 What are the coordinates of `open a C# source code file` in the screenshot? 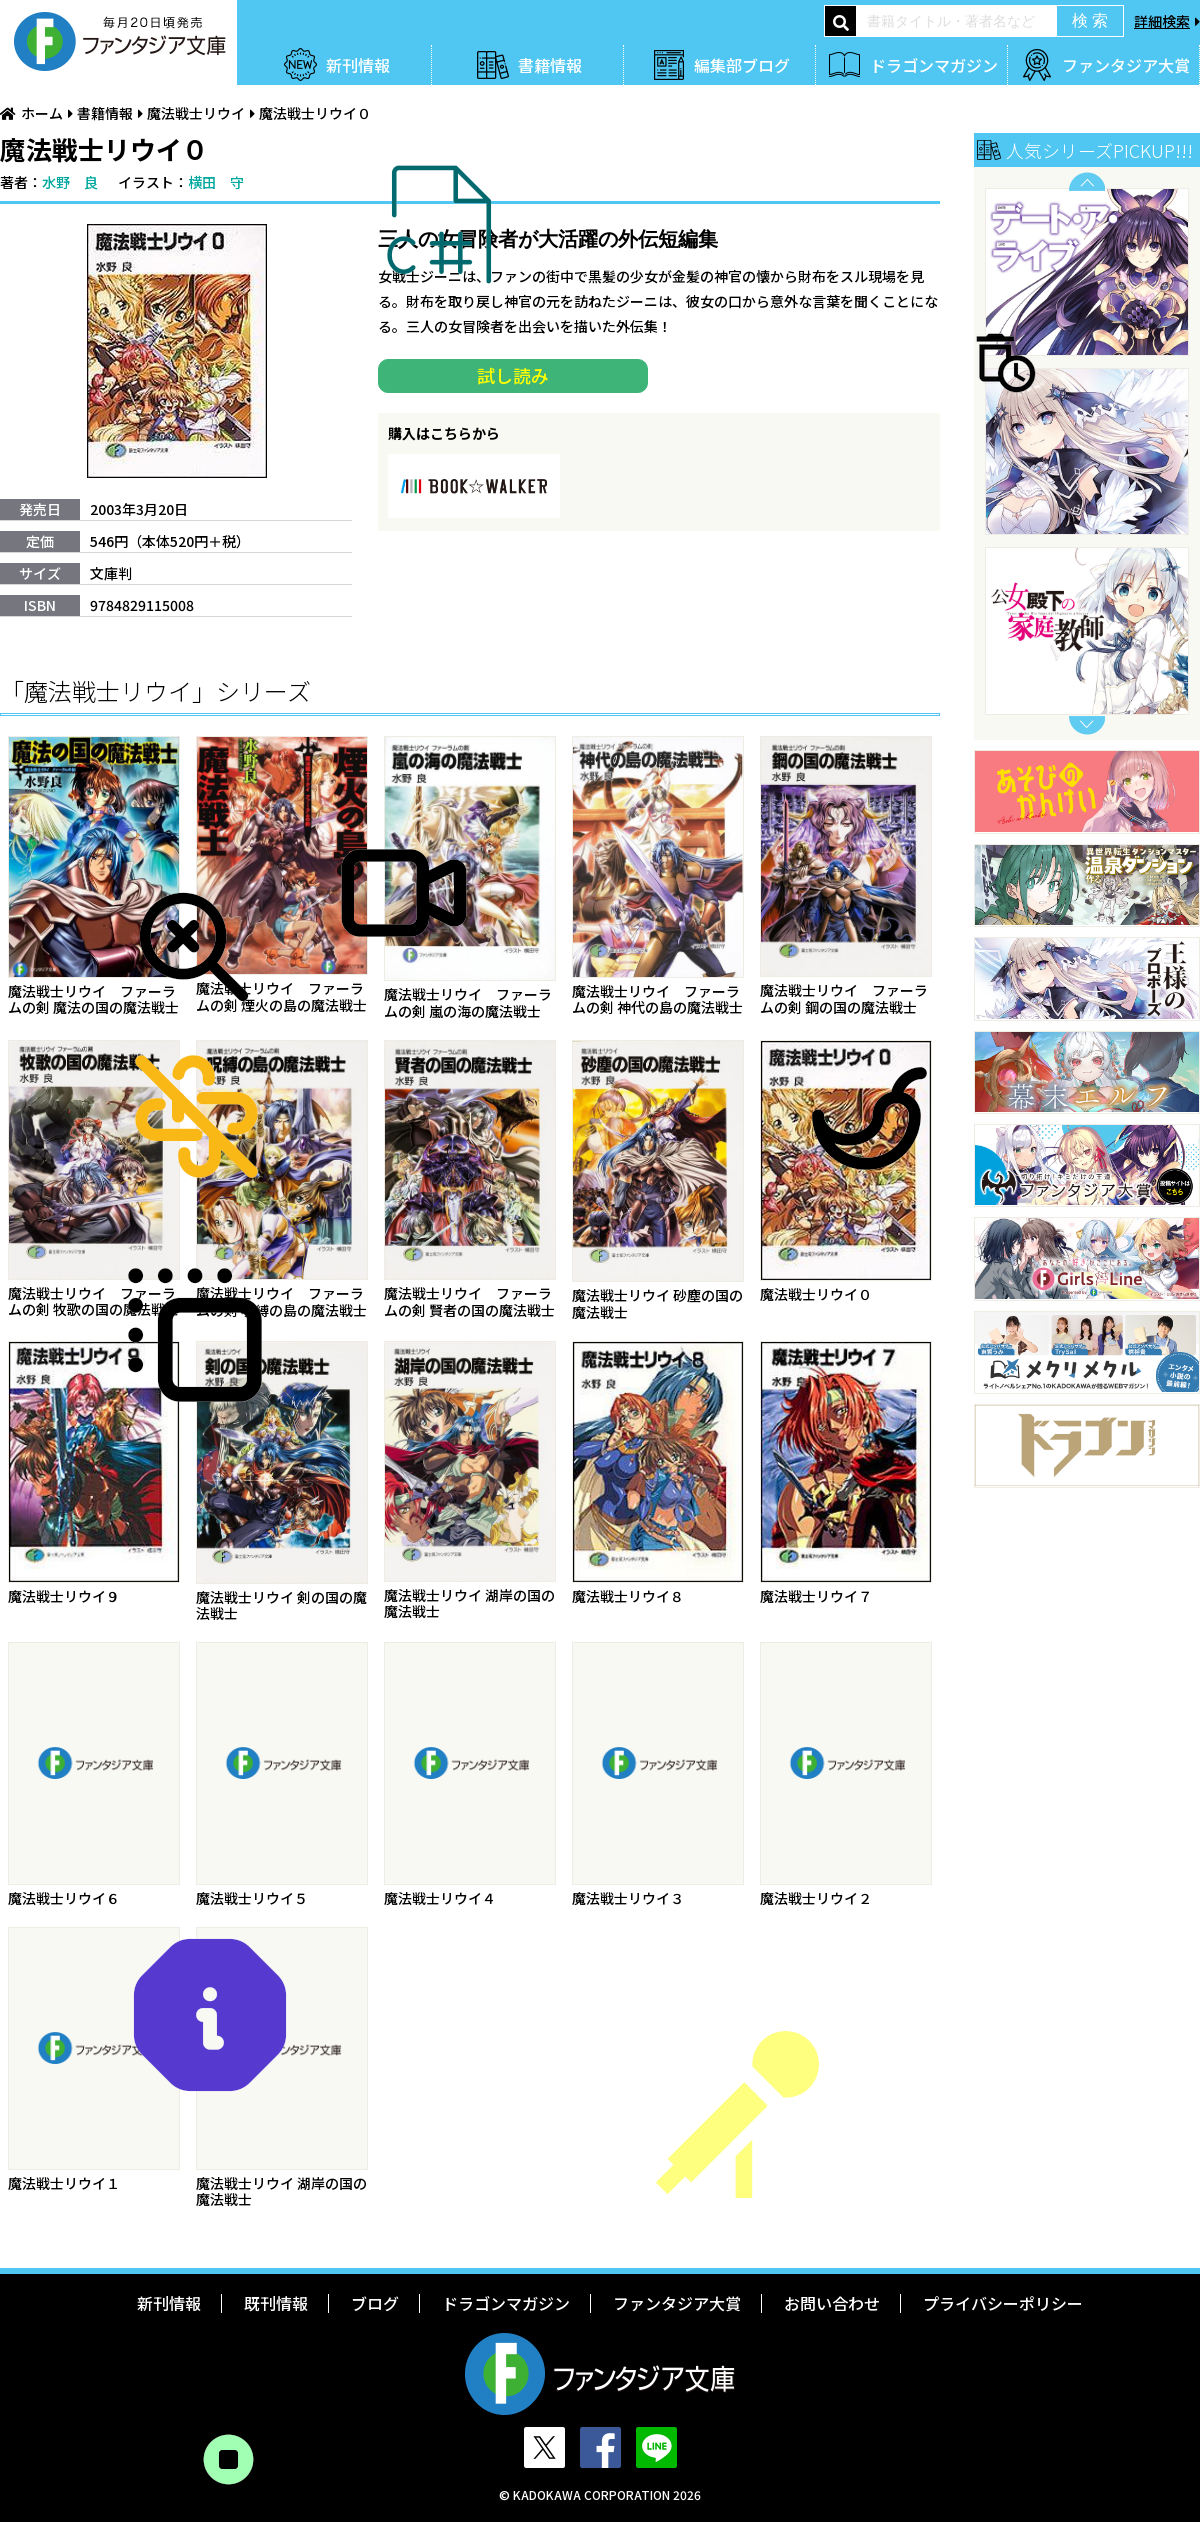 It's located at (441, 224).